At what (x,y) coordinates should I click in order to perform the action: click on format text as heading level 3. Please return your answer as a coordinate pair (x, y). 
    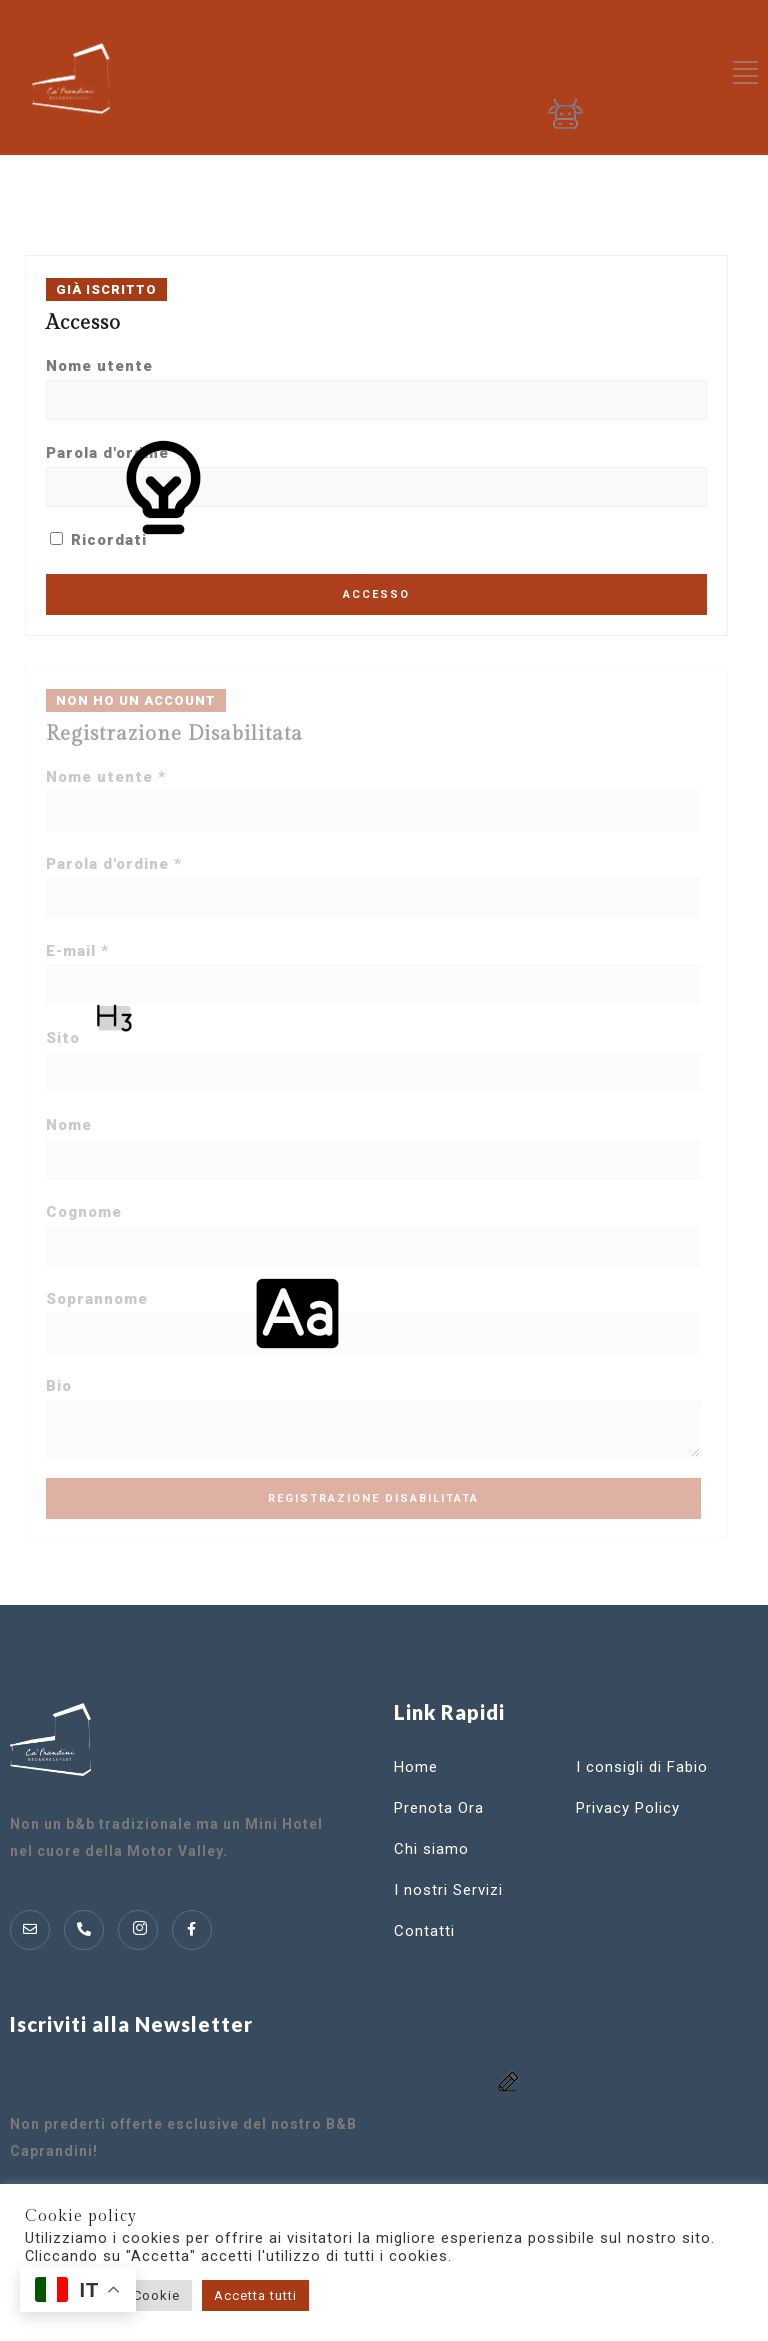
    Looking at the image, I should click on (112, 1017).